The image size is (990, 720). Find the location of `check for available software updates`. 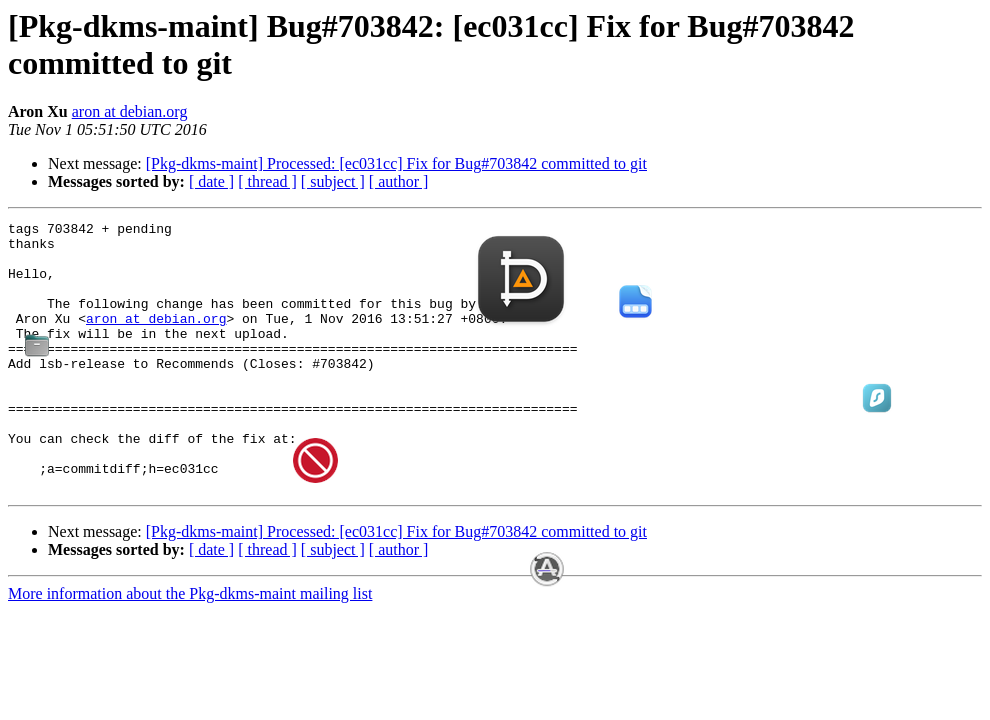

check for available software updates is located at coordinates (547, 569).